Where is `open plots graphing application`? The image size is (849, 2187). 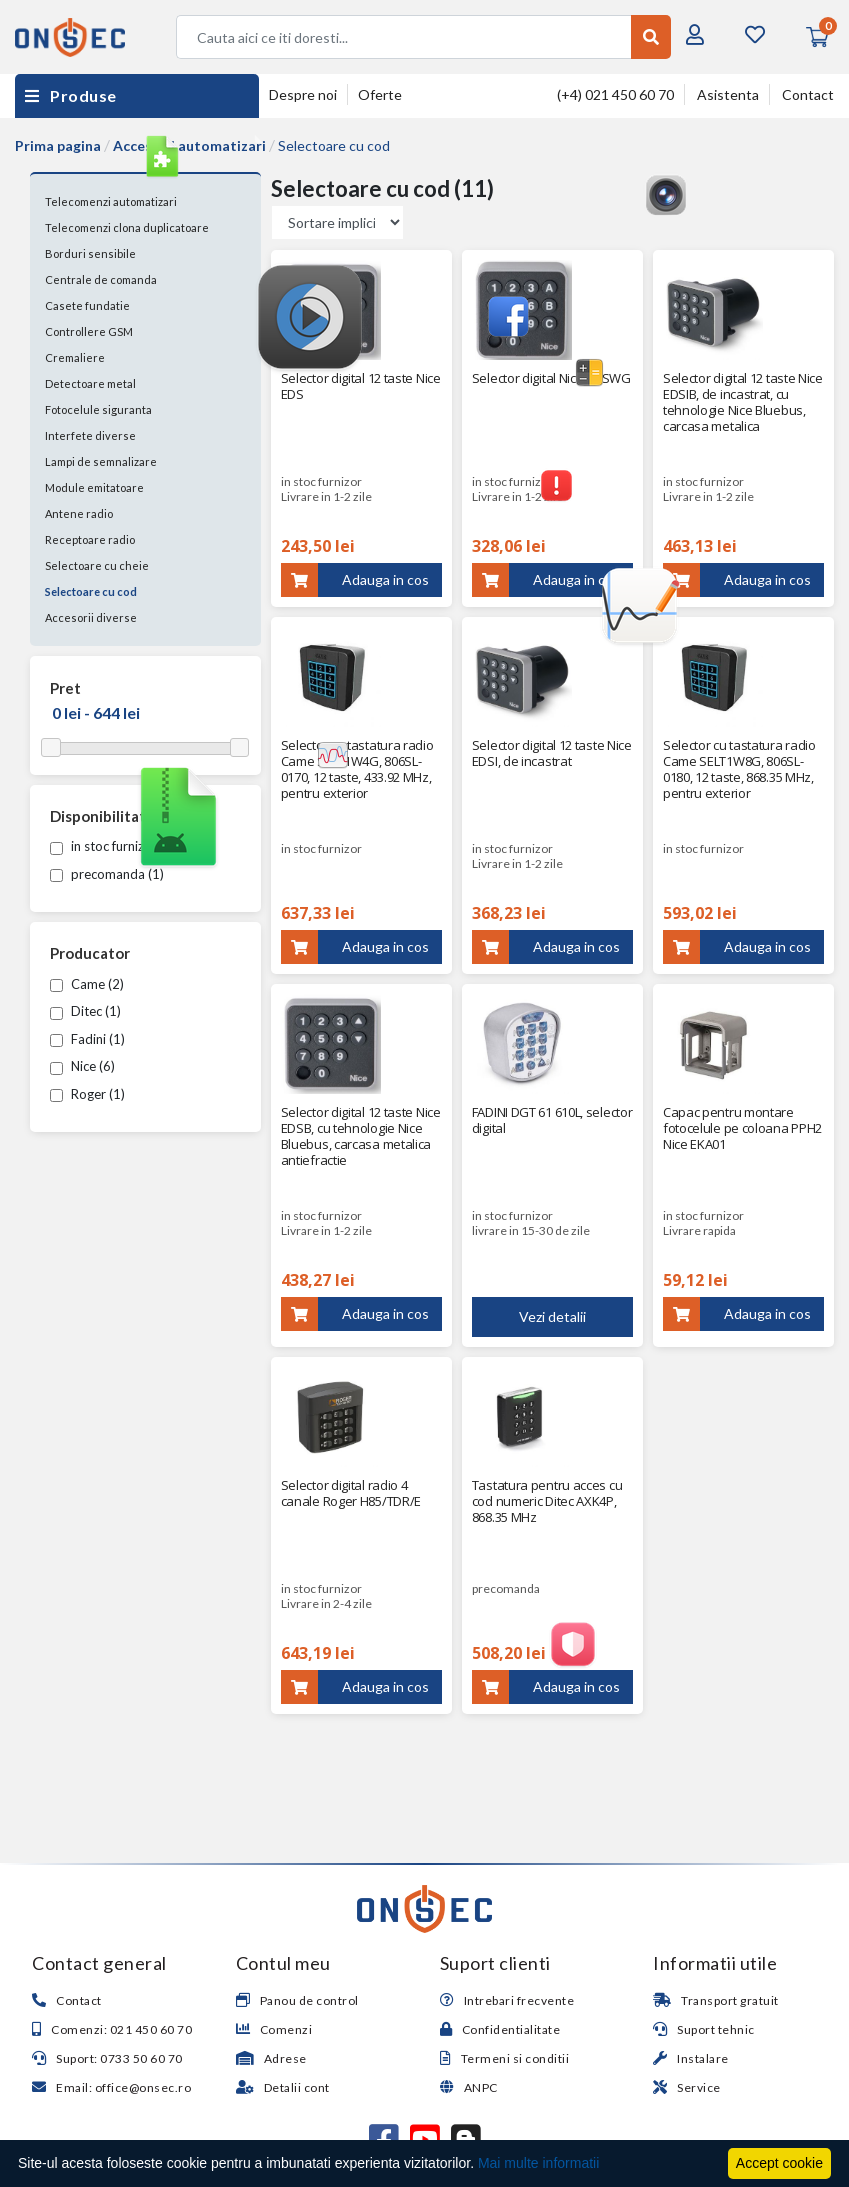
open plots graphing application is located at coordinates (639, 605).